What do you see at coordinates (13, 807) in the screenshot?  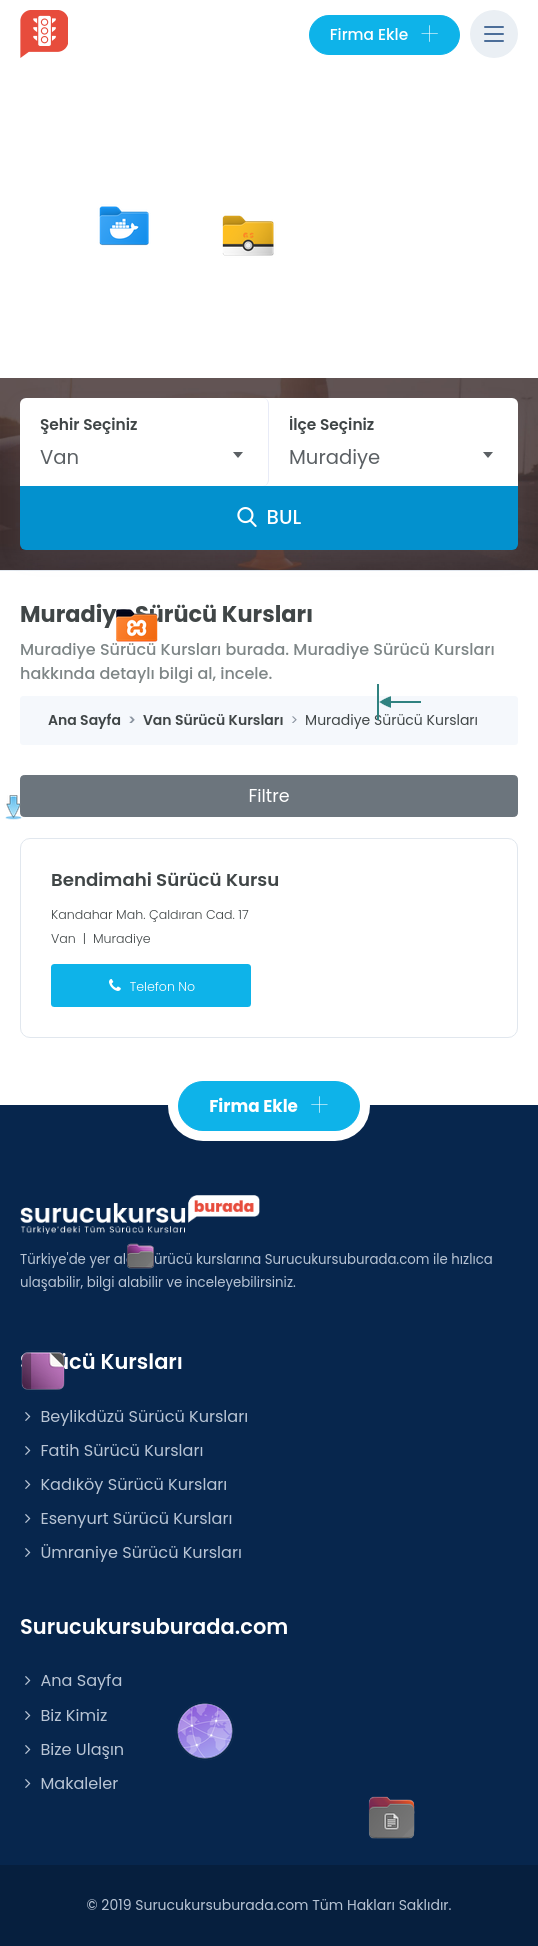 I see `save file with a new name or location` at bounding box center [13, 807].